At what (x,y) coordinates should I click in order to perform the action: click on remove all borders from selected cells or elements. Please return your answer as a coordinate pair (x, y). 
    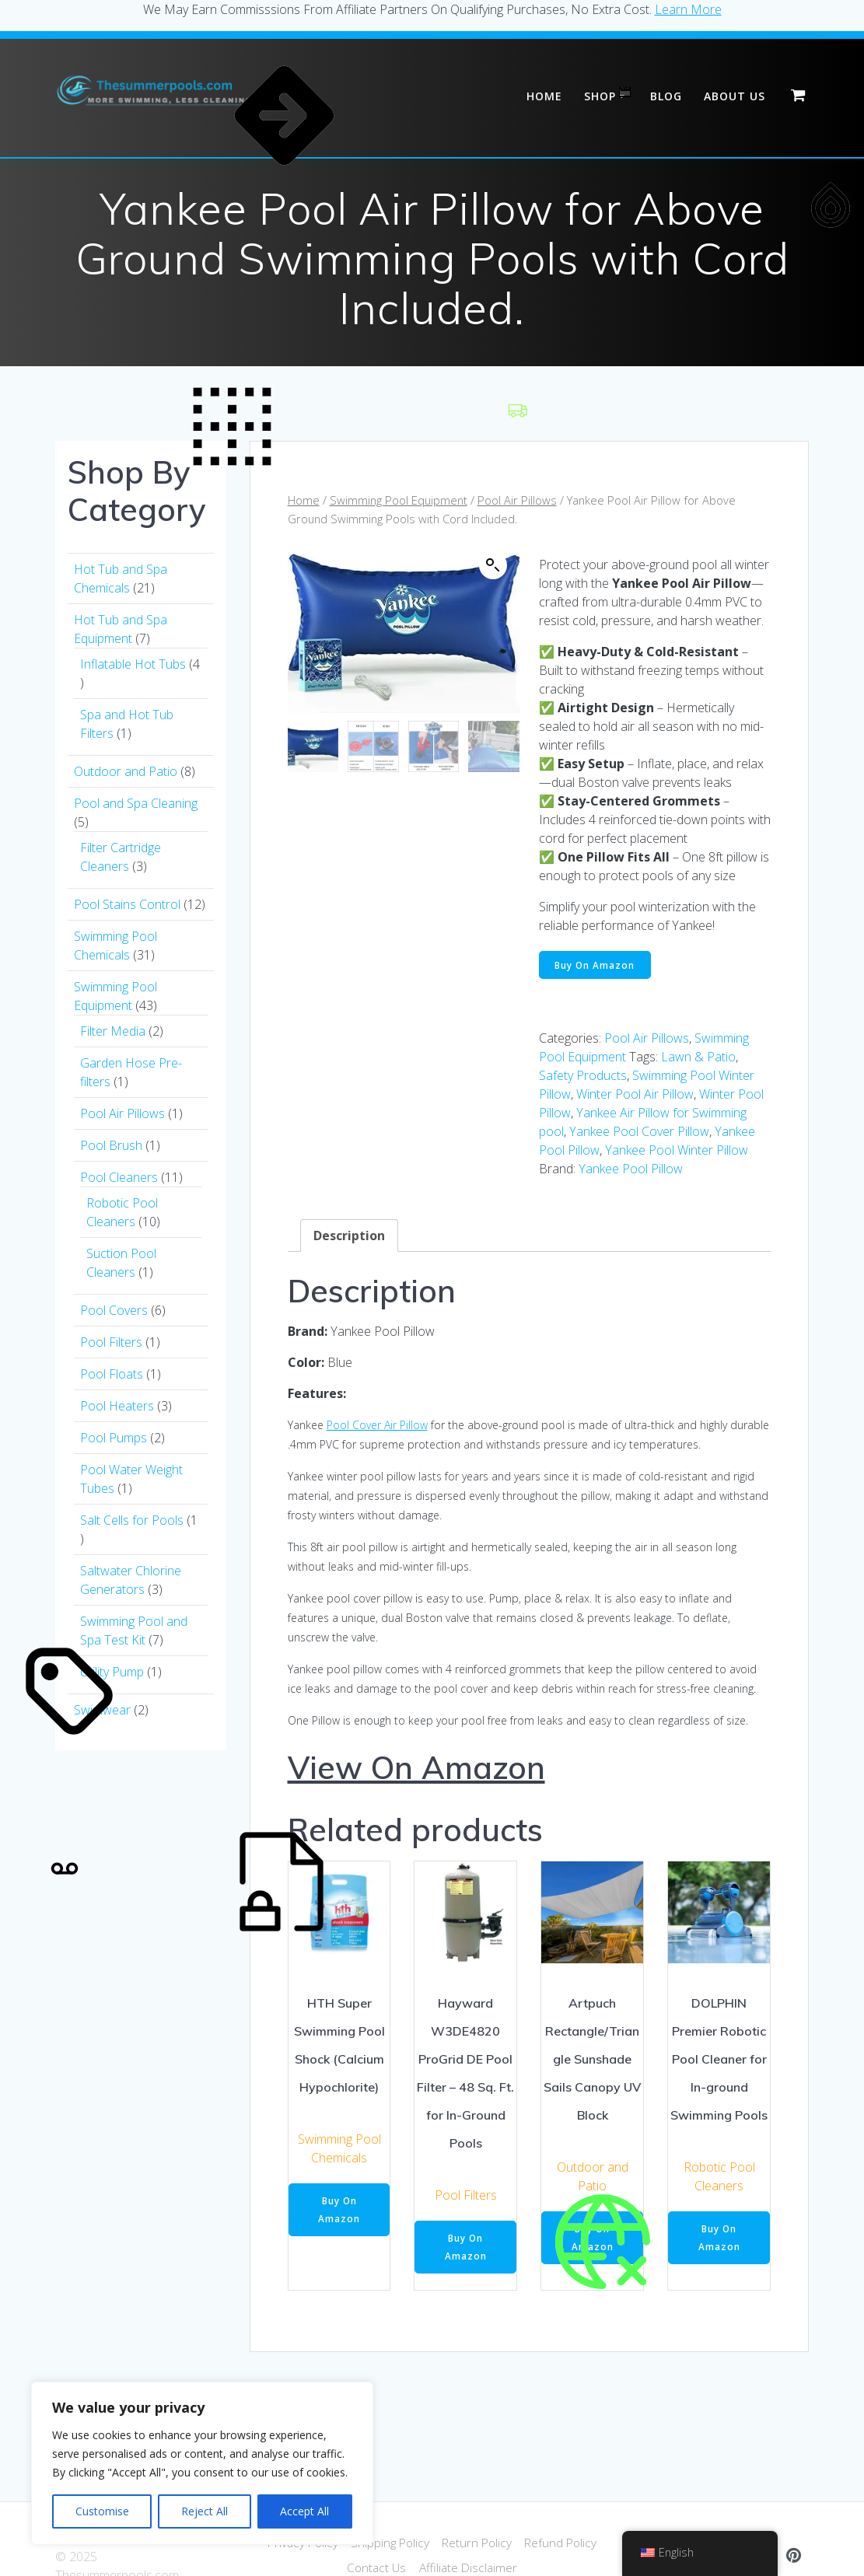
    Looking at the image, I should click on (232, 426).